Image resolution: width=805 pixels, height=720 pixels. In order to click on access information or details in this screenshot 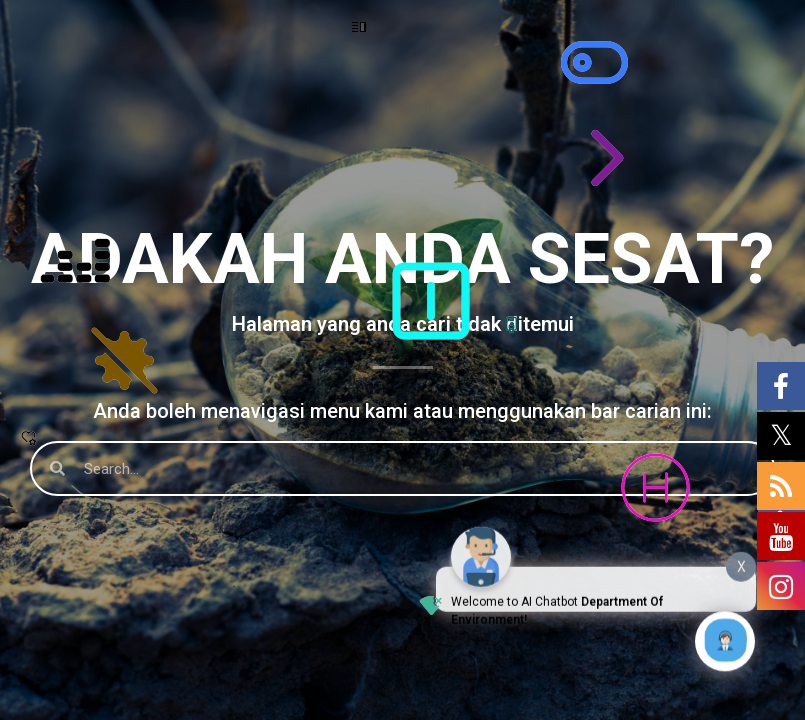, I will do `click(431, 301)`.